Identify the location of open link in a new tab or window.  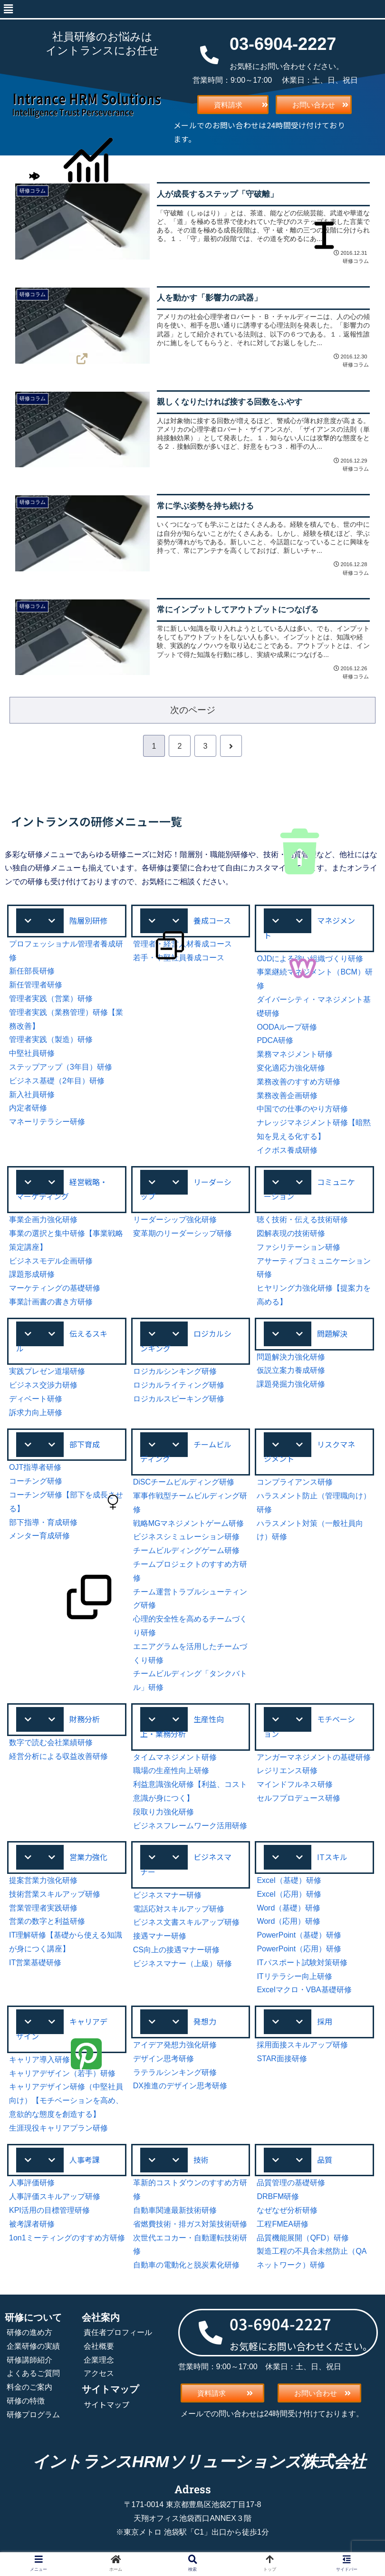
(82, 358).